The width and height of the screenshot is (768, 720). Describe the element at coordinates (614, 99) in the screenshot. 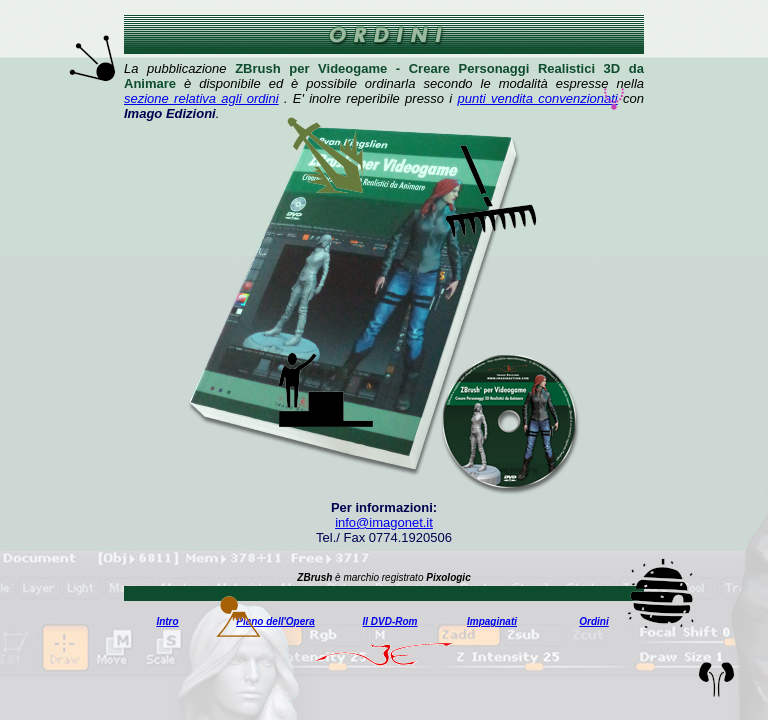

I see `browse jewelry or accessories category` at that location.